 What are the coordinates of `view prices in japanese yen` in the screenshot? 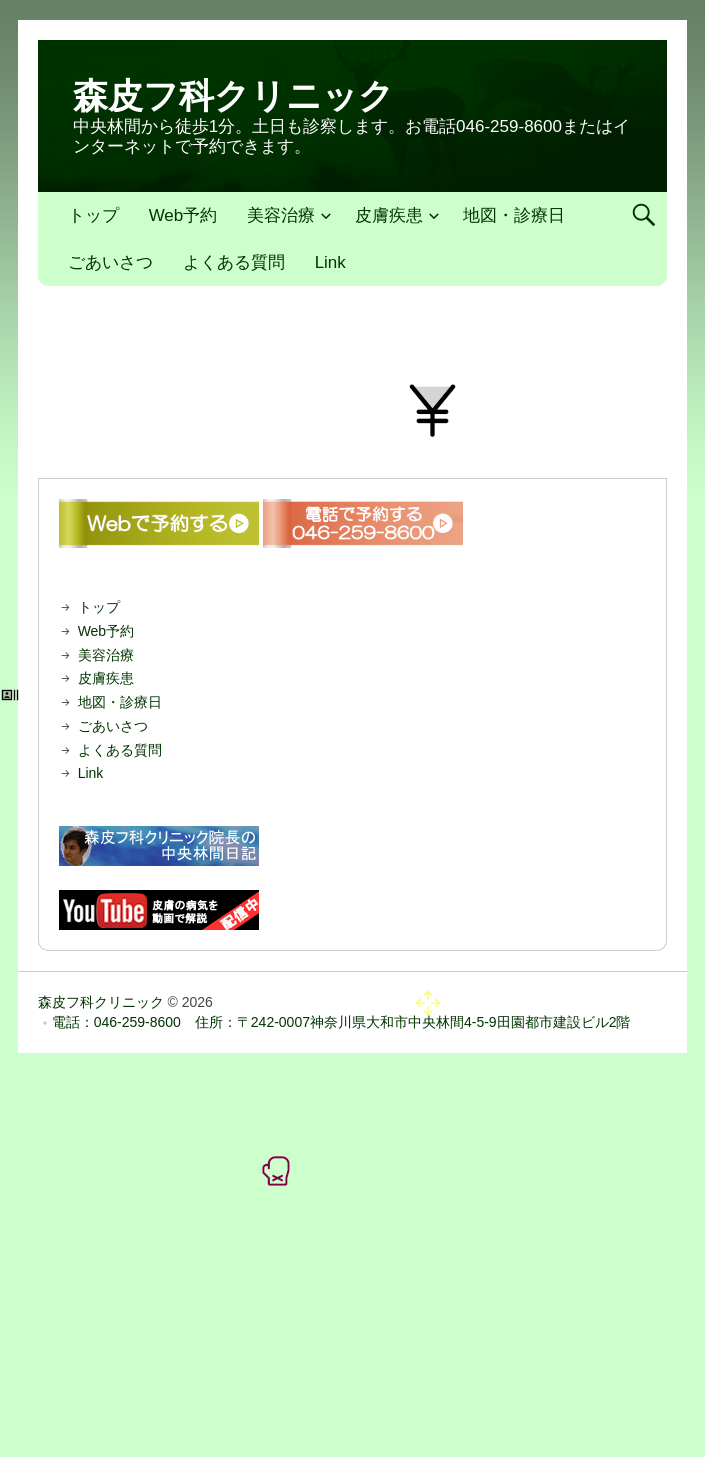 It's located at (432, 409).